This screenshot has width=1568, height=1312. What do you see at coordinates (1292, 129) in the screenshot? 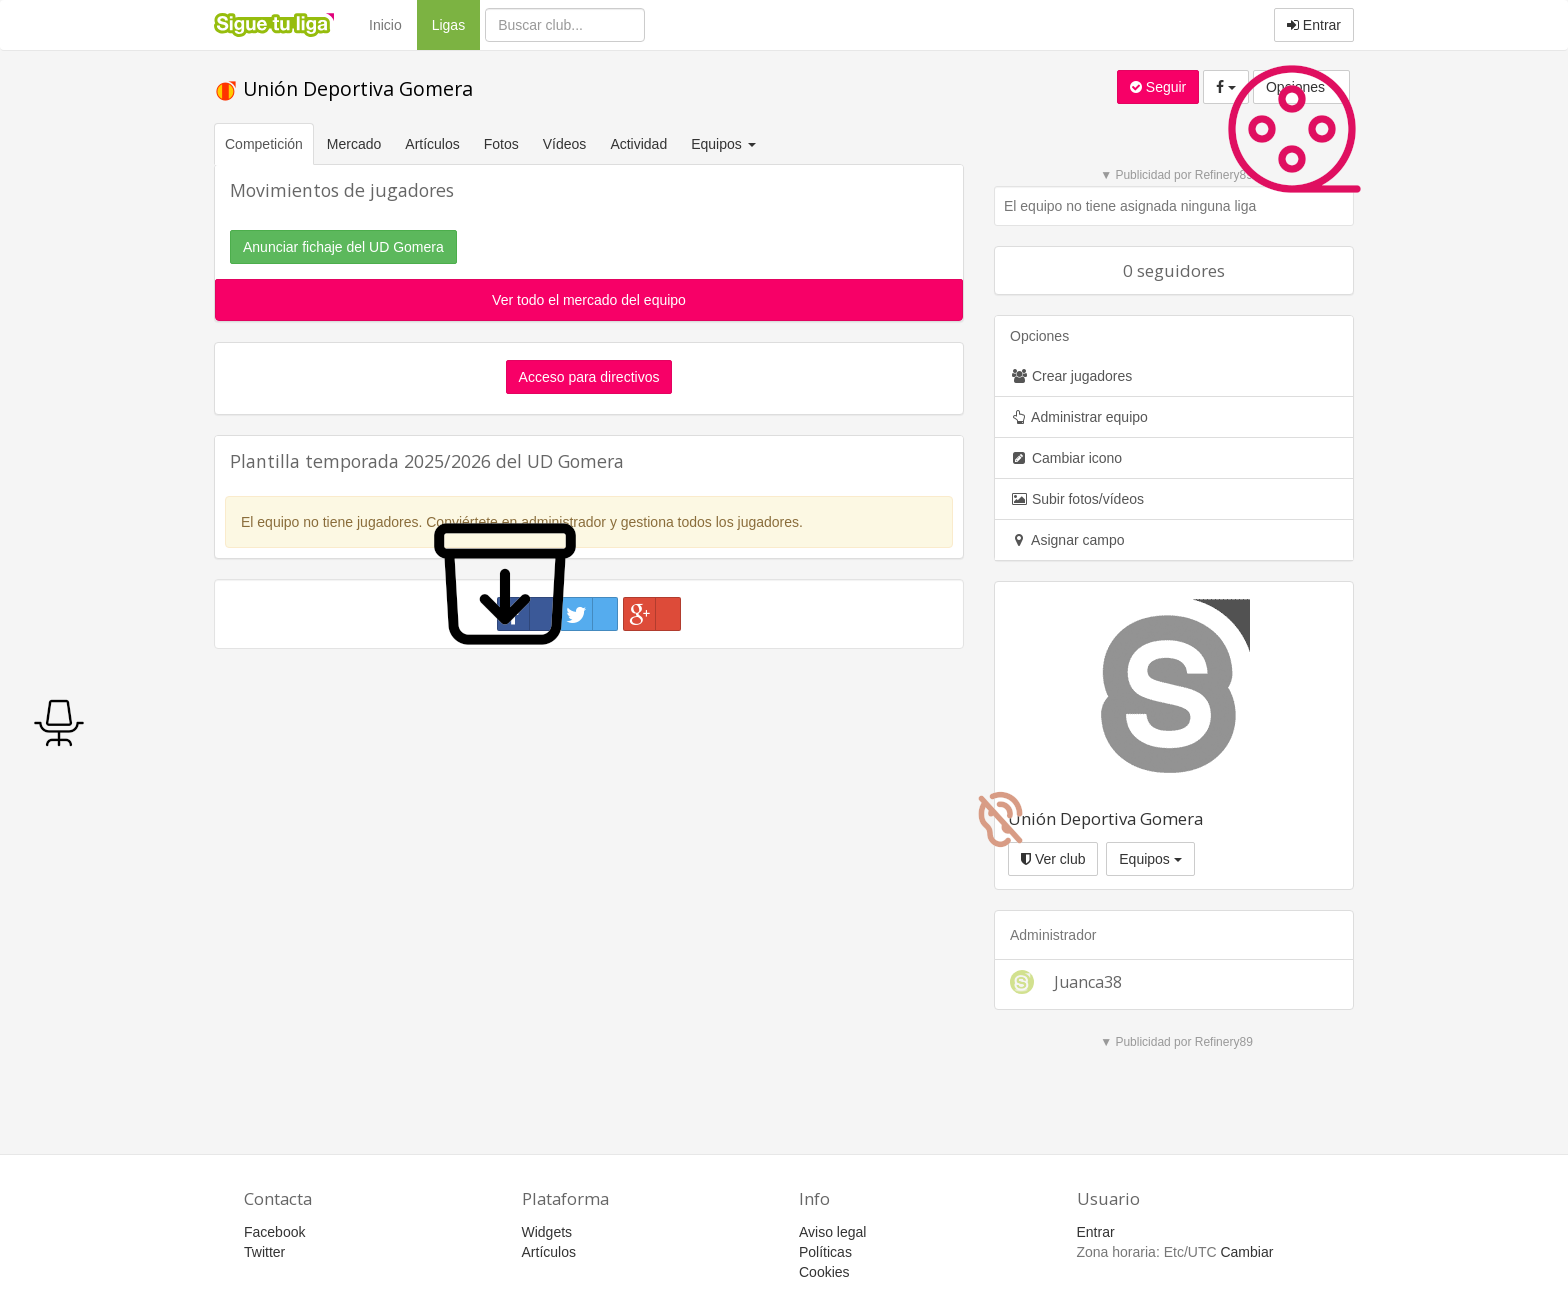
I see `access video or movie library` at bounding box center [1292, 129].